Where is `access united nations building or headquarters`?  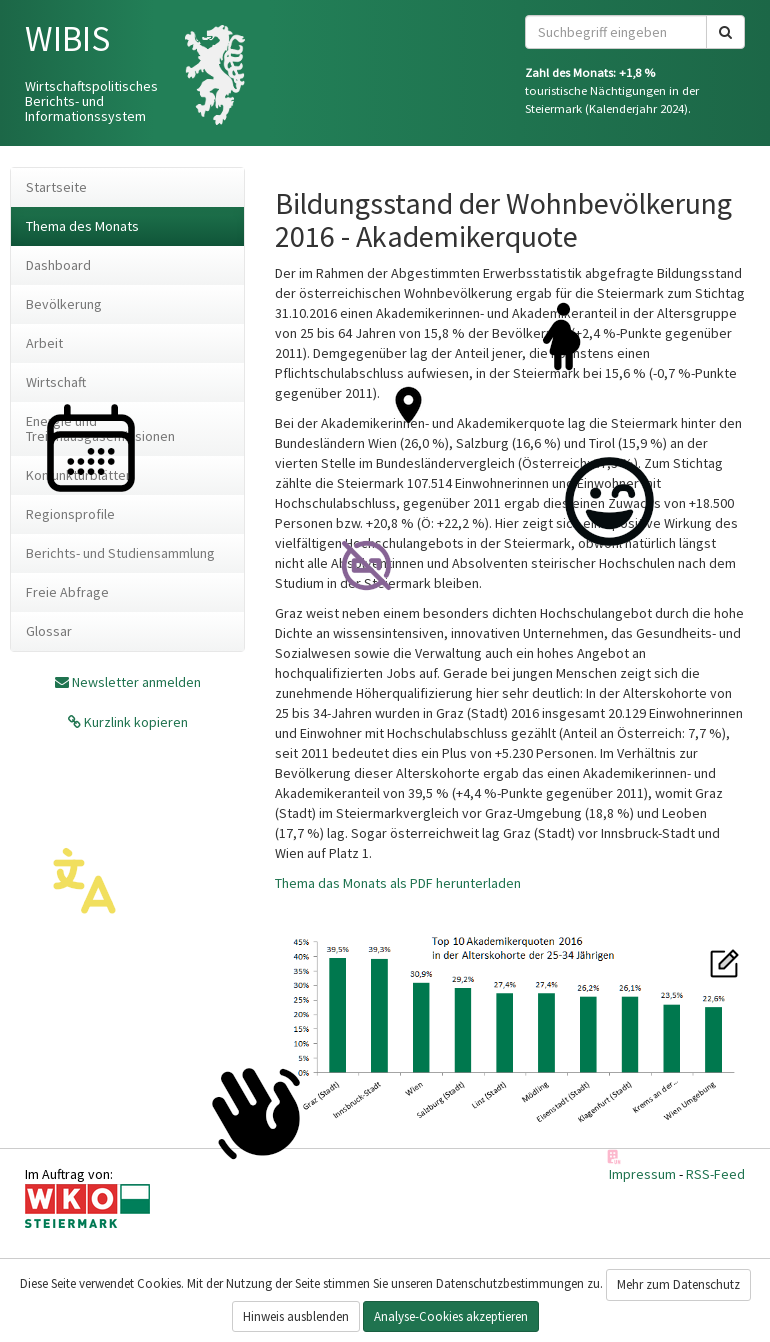 access united nations building or headquarters is located at coordinates (613, 1156).